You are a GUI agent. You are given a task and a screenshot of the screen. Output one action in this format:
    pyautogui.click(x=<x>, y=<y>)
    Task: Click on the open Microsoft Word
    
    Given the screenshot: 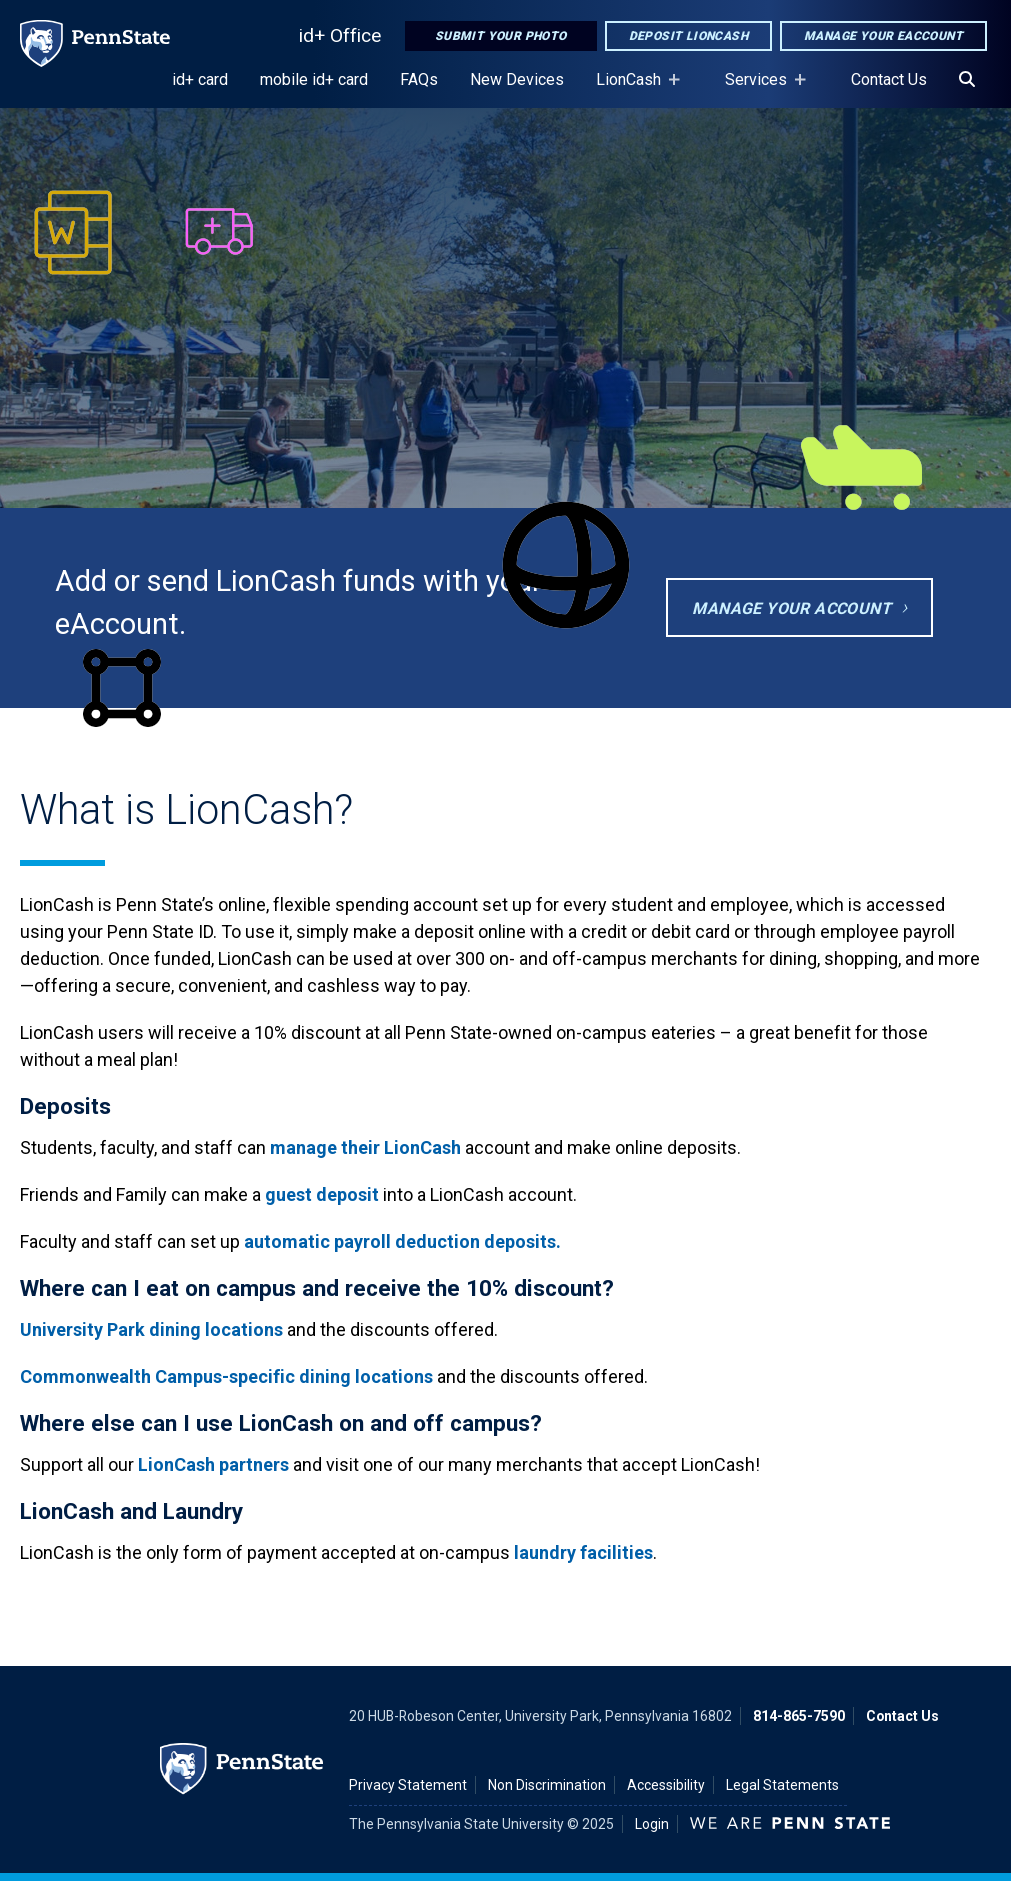 What is the action you would take?
    pyautogui.click(x=76, y=232)
    